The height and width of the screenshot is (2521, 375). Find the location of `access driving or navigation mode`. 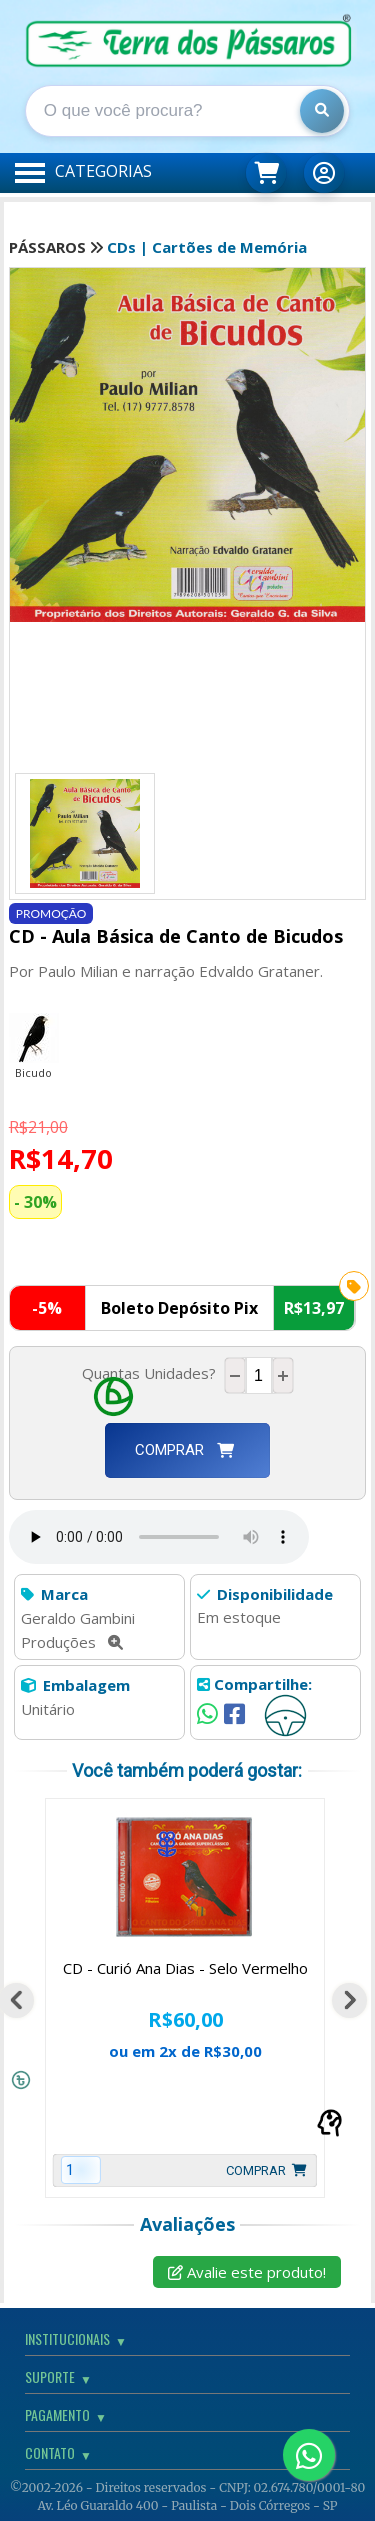

access driving or navigation mode is located at coordinates (285, 1715).